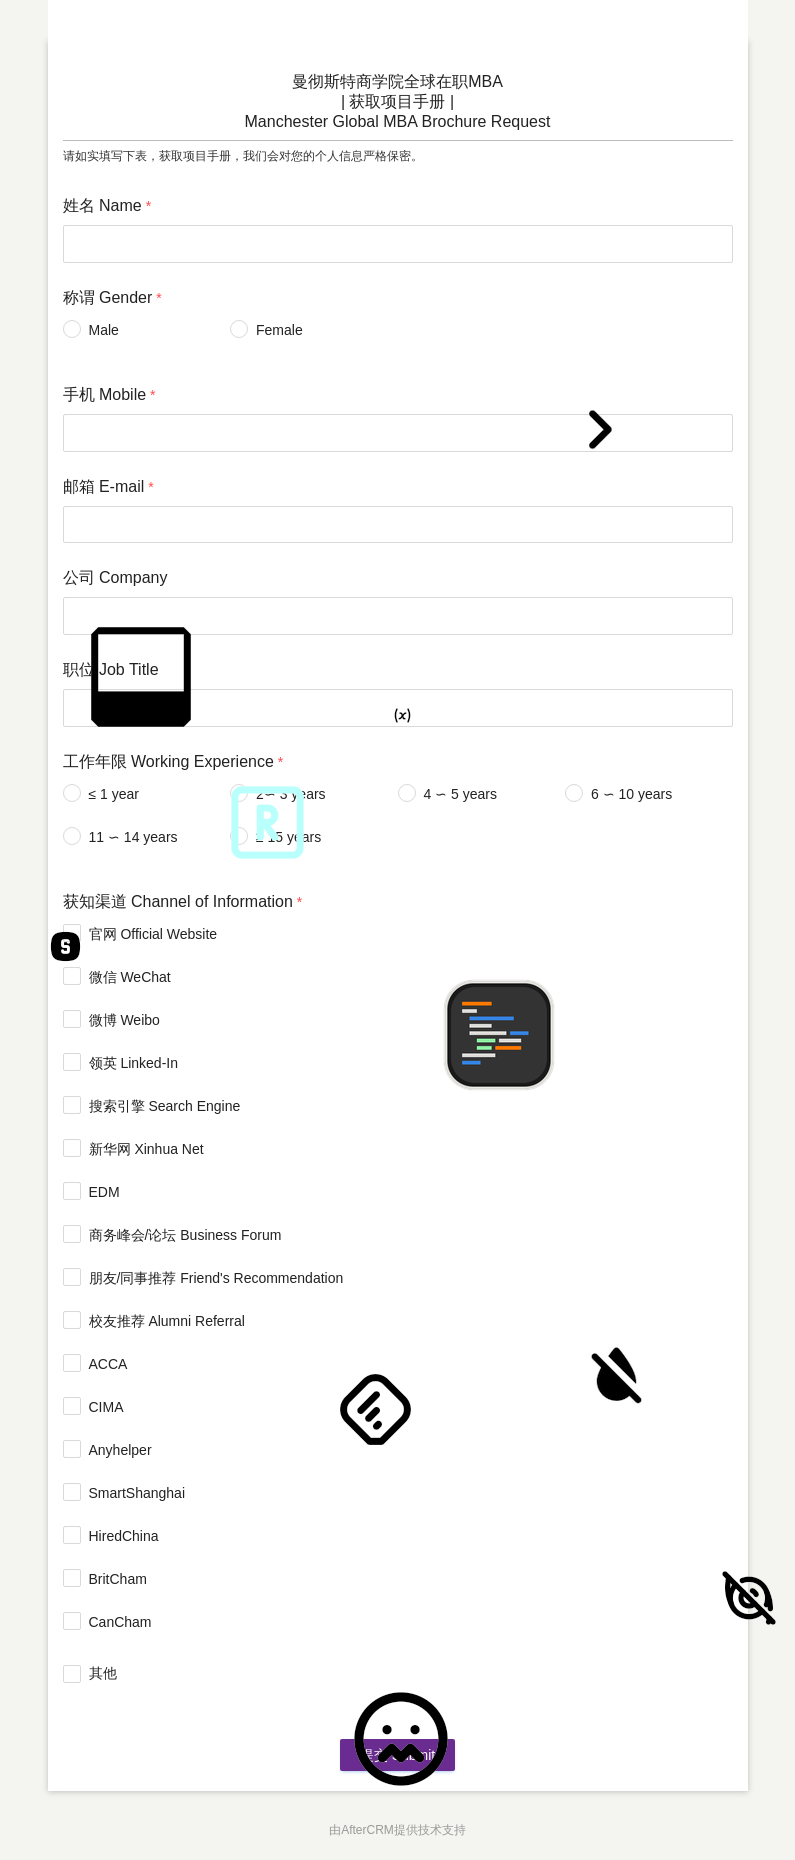 The width and height of the screenshot is (795, 1860). I want to click on open feedly app, so click(375, 1409).